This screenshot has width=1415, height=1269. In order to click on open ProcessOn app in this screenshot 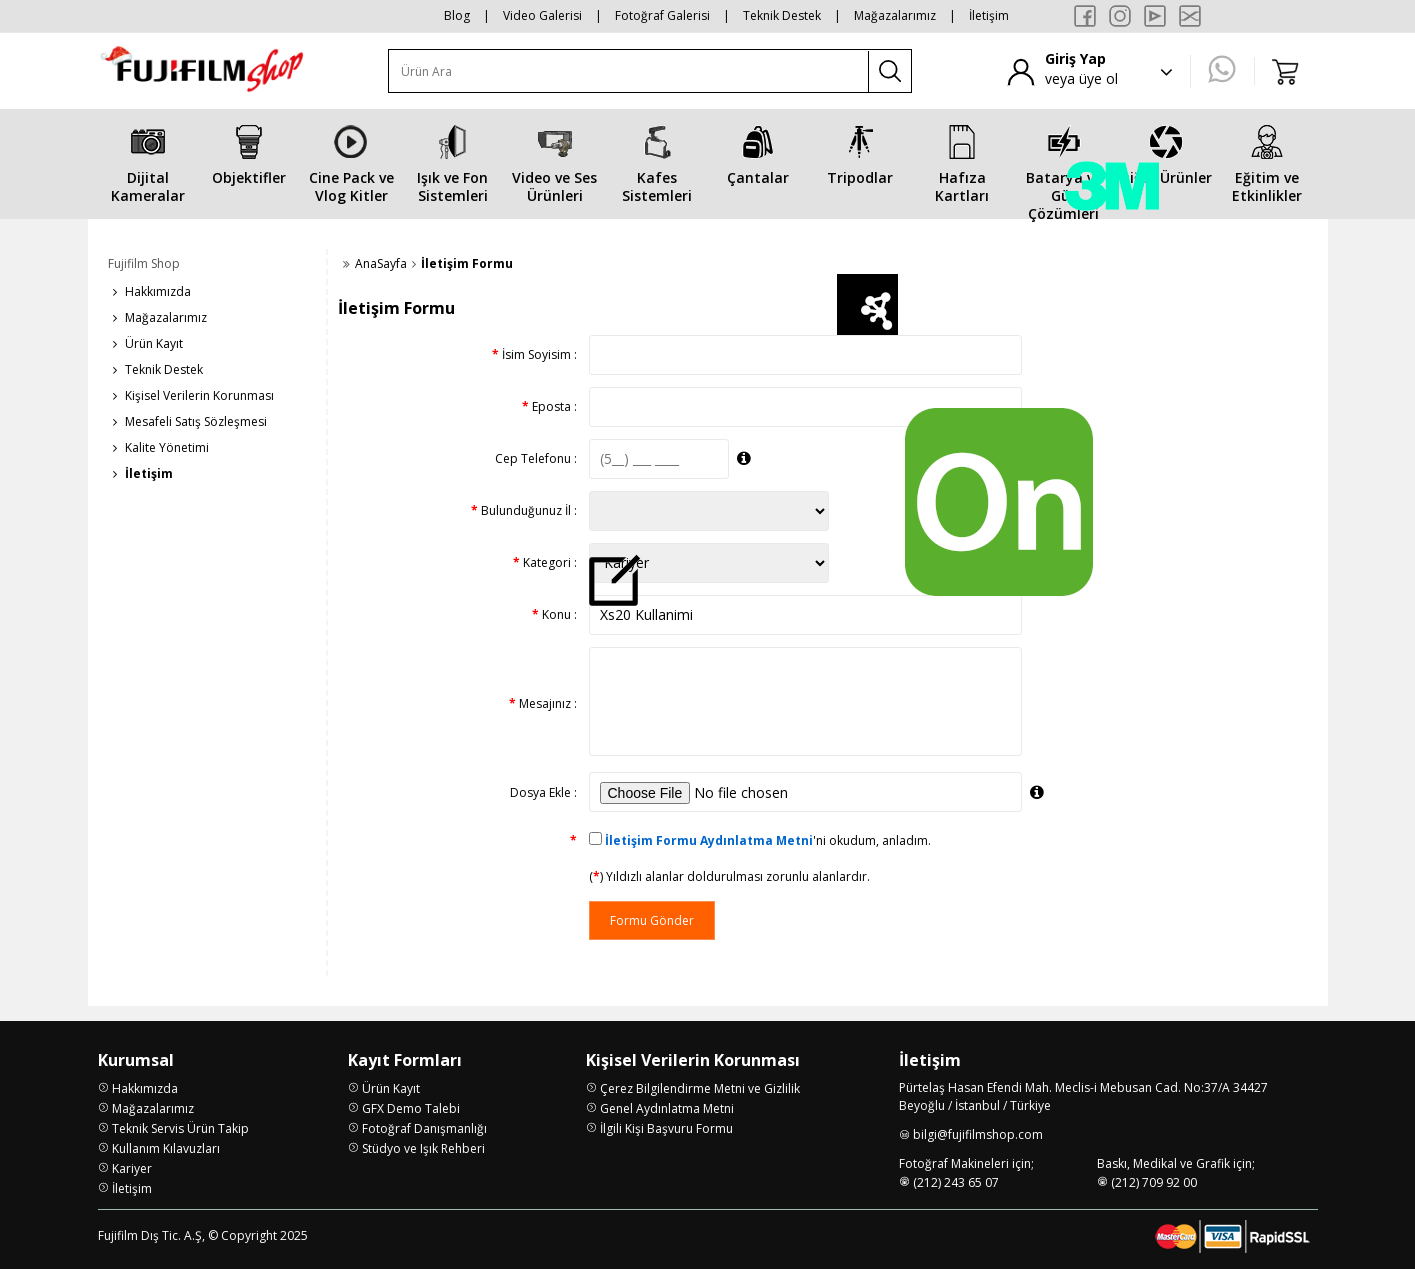, I will do `click(999, 502)`.